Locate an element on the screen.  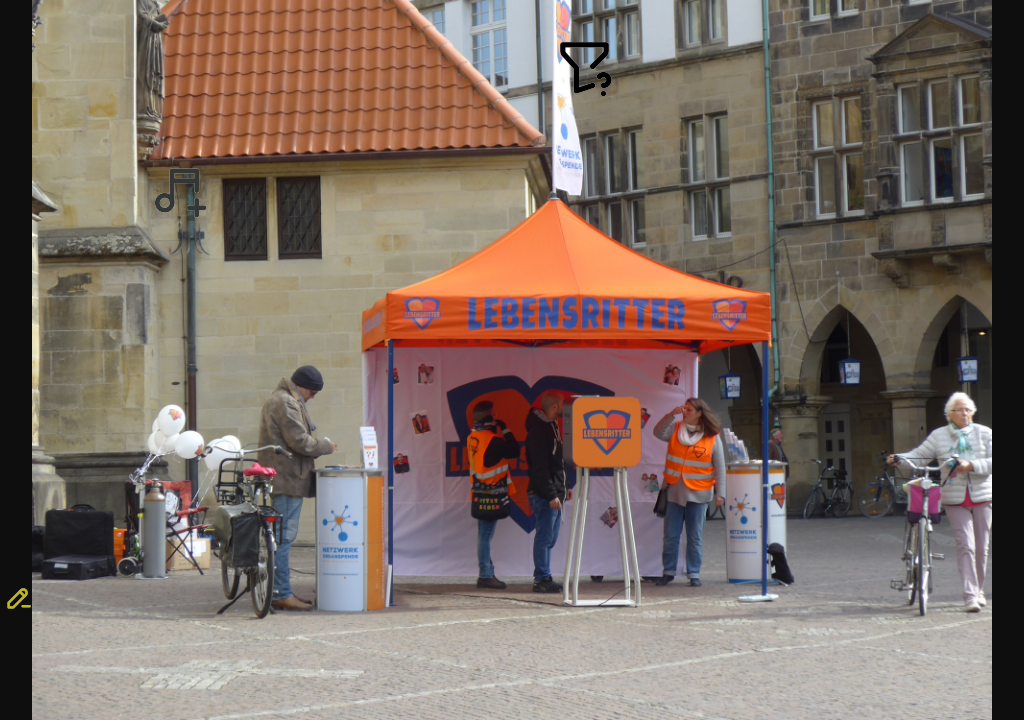
add a new song to your library is located at coordinates (179, 190).